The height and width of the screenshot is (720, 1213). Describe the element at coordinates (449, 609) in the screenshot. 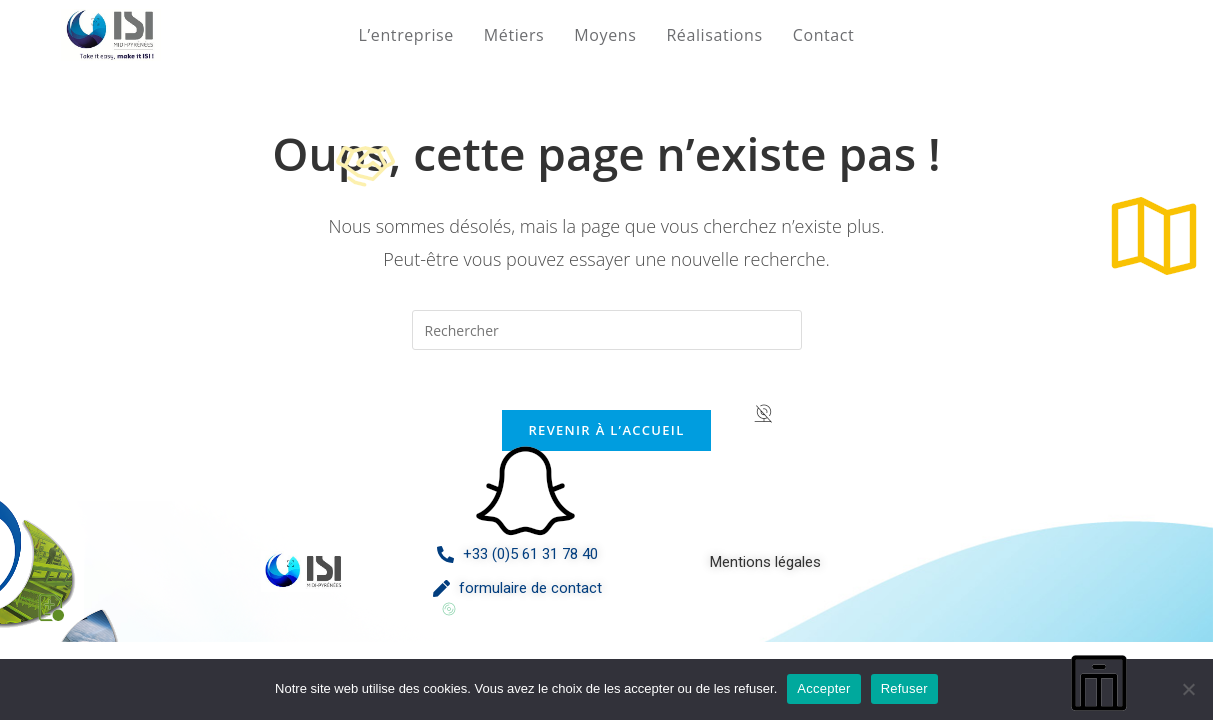

I see `access music or audio library` at that location.